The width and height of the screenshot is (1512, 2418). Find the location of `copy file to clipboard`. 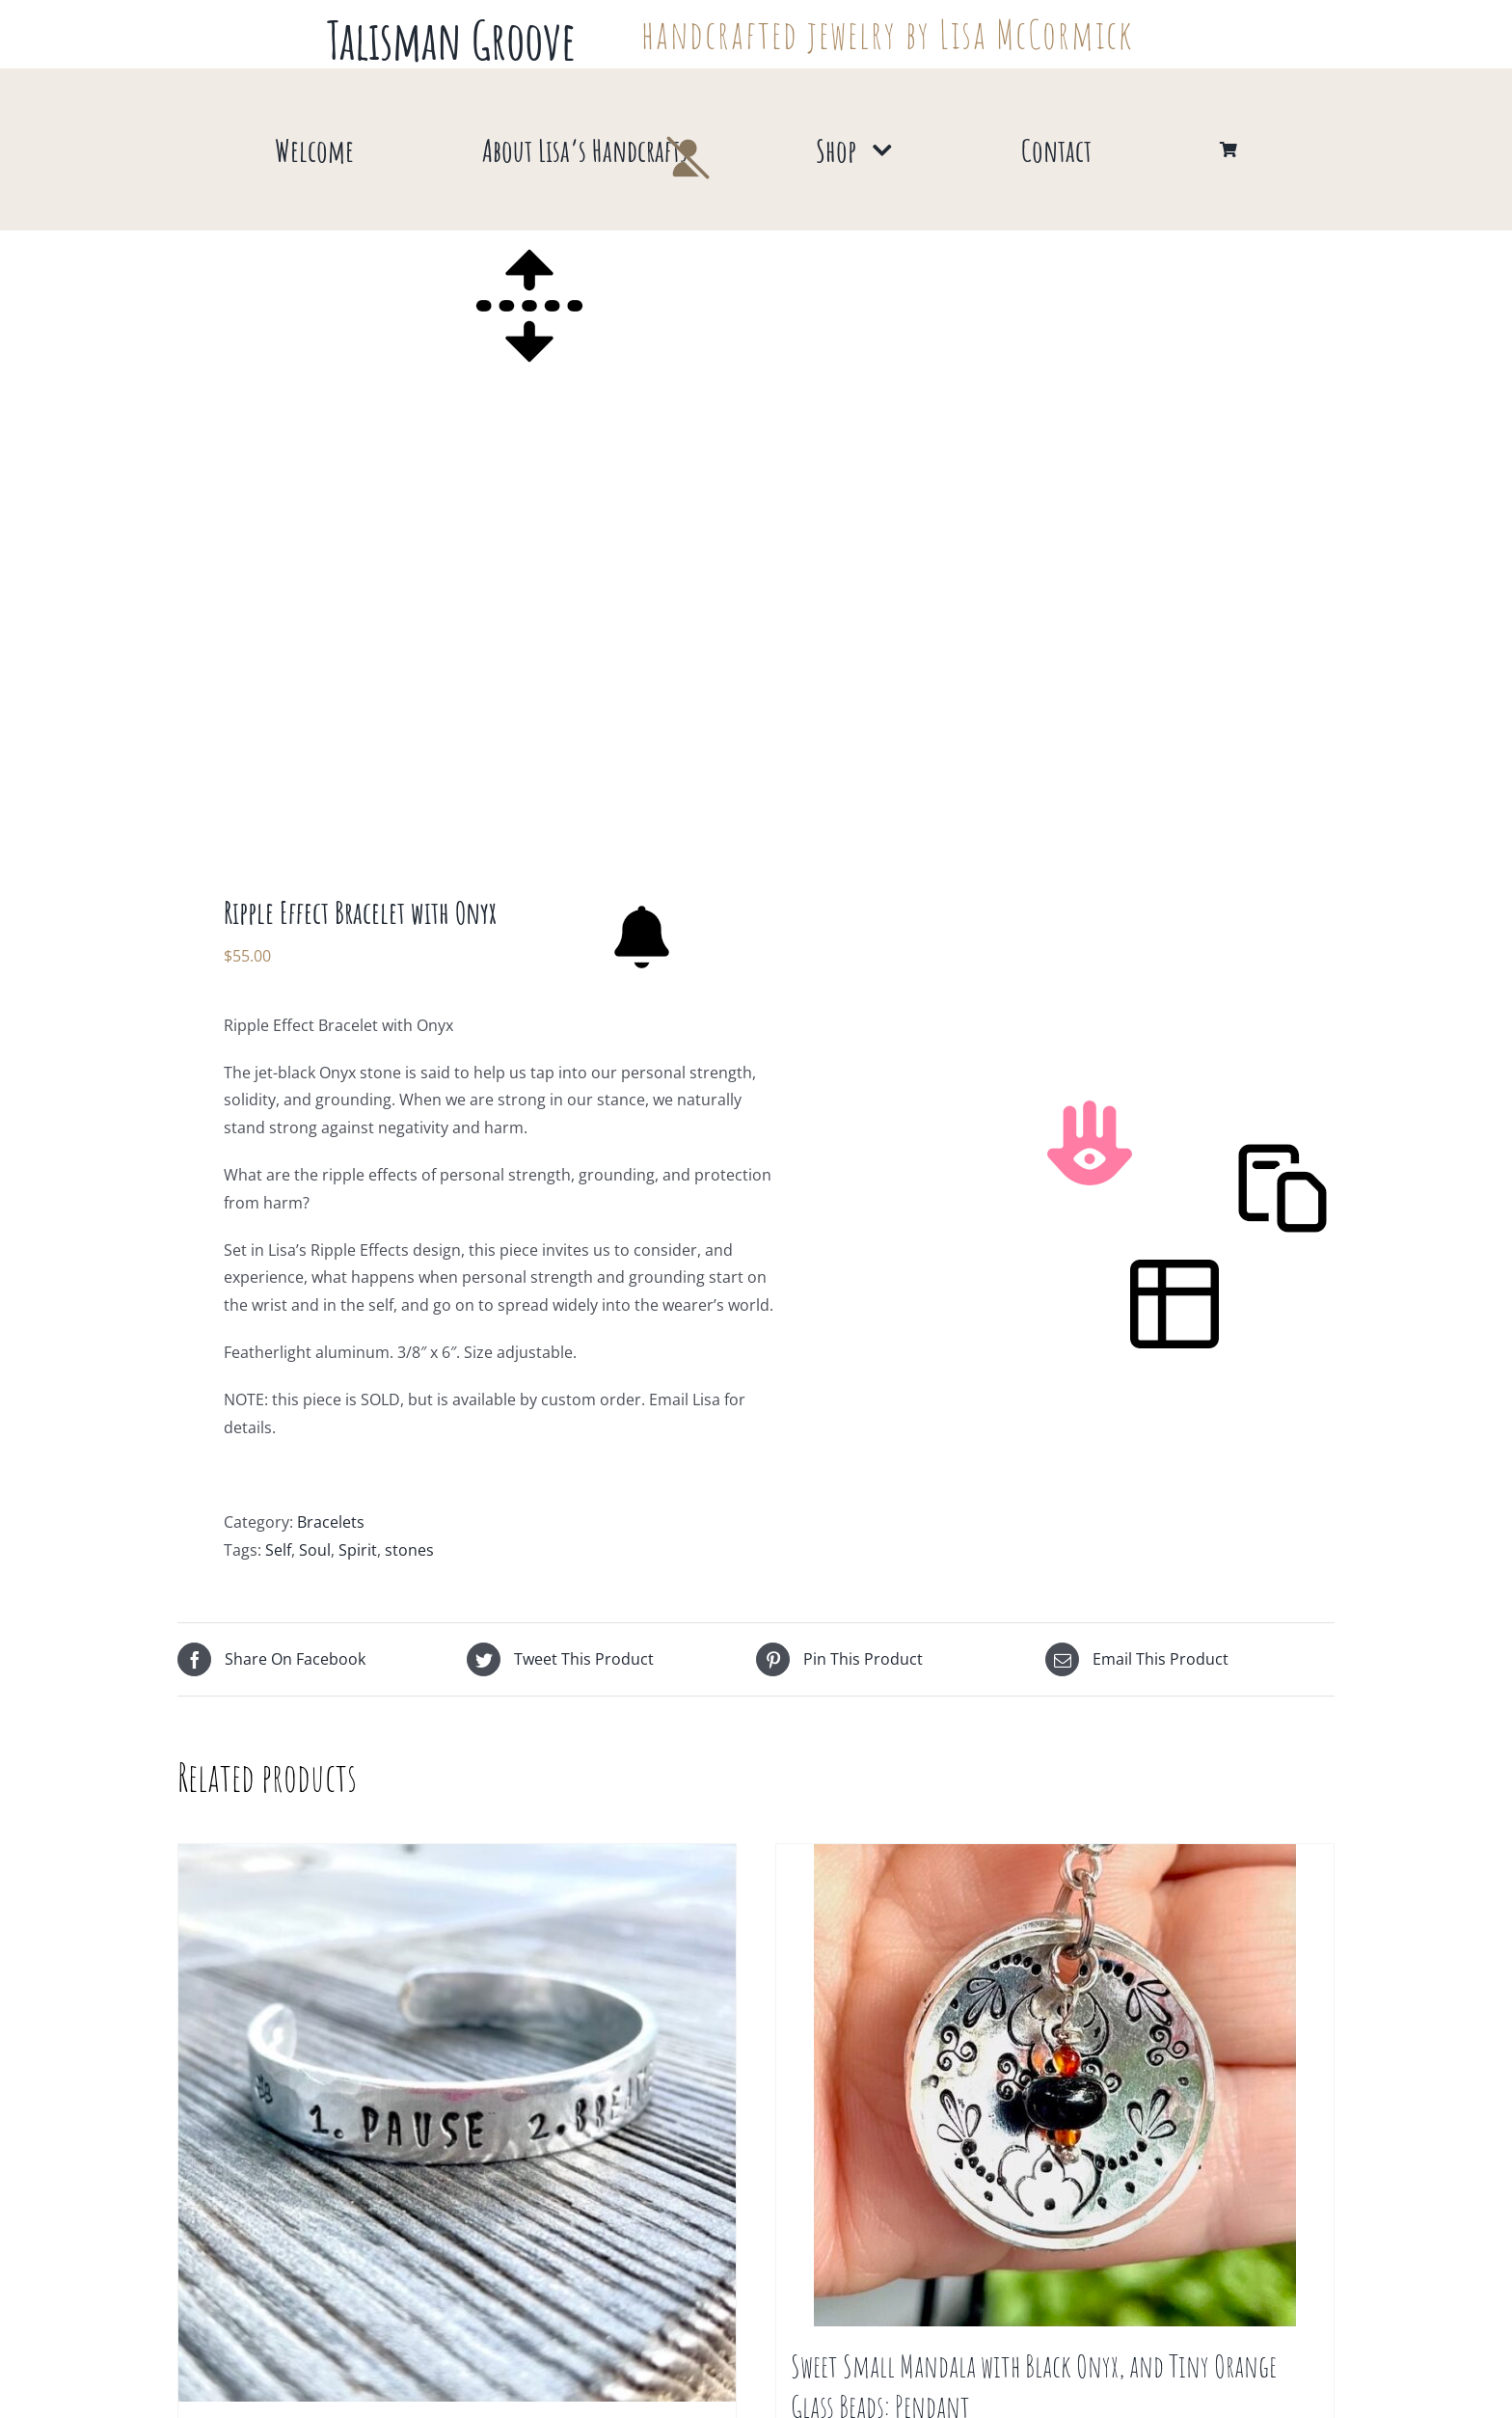

copy file to clipboard is located at coordinates (1282, 1188).